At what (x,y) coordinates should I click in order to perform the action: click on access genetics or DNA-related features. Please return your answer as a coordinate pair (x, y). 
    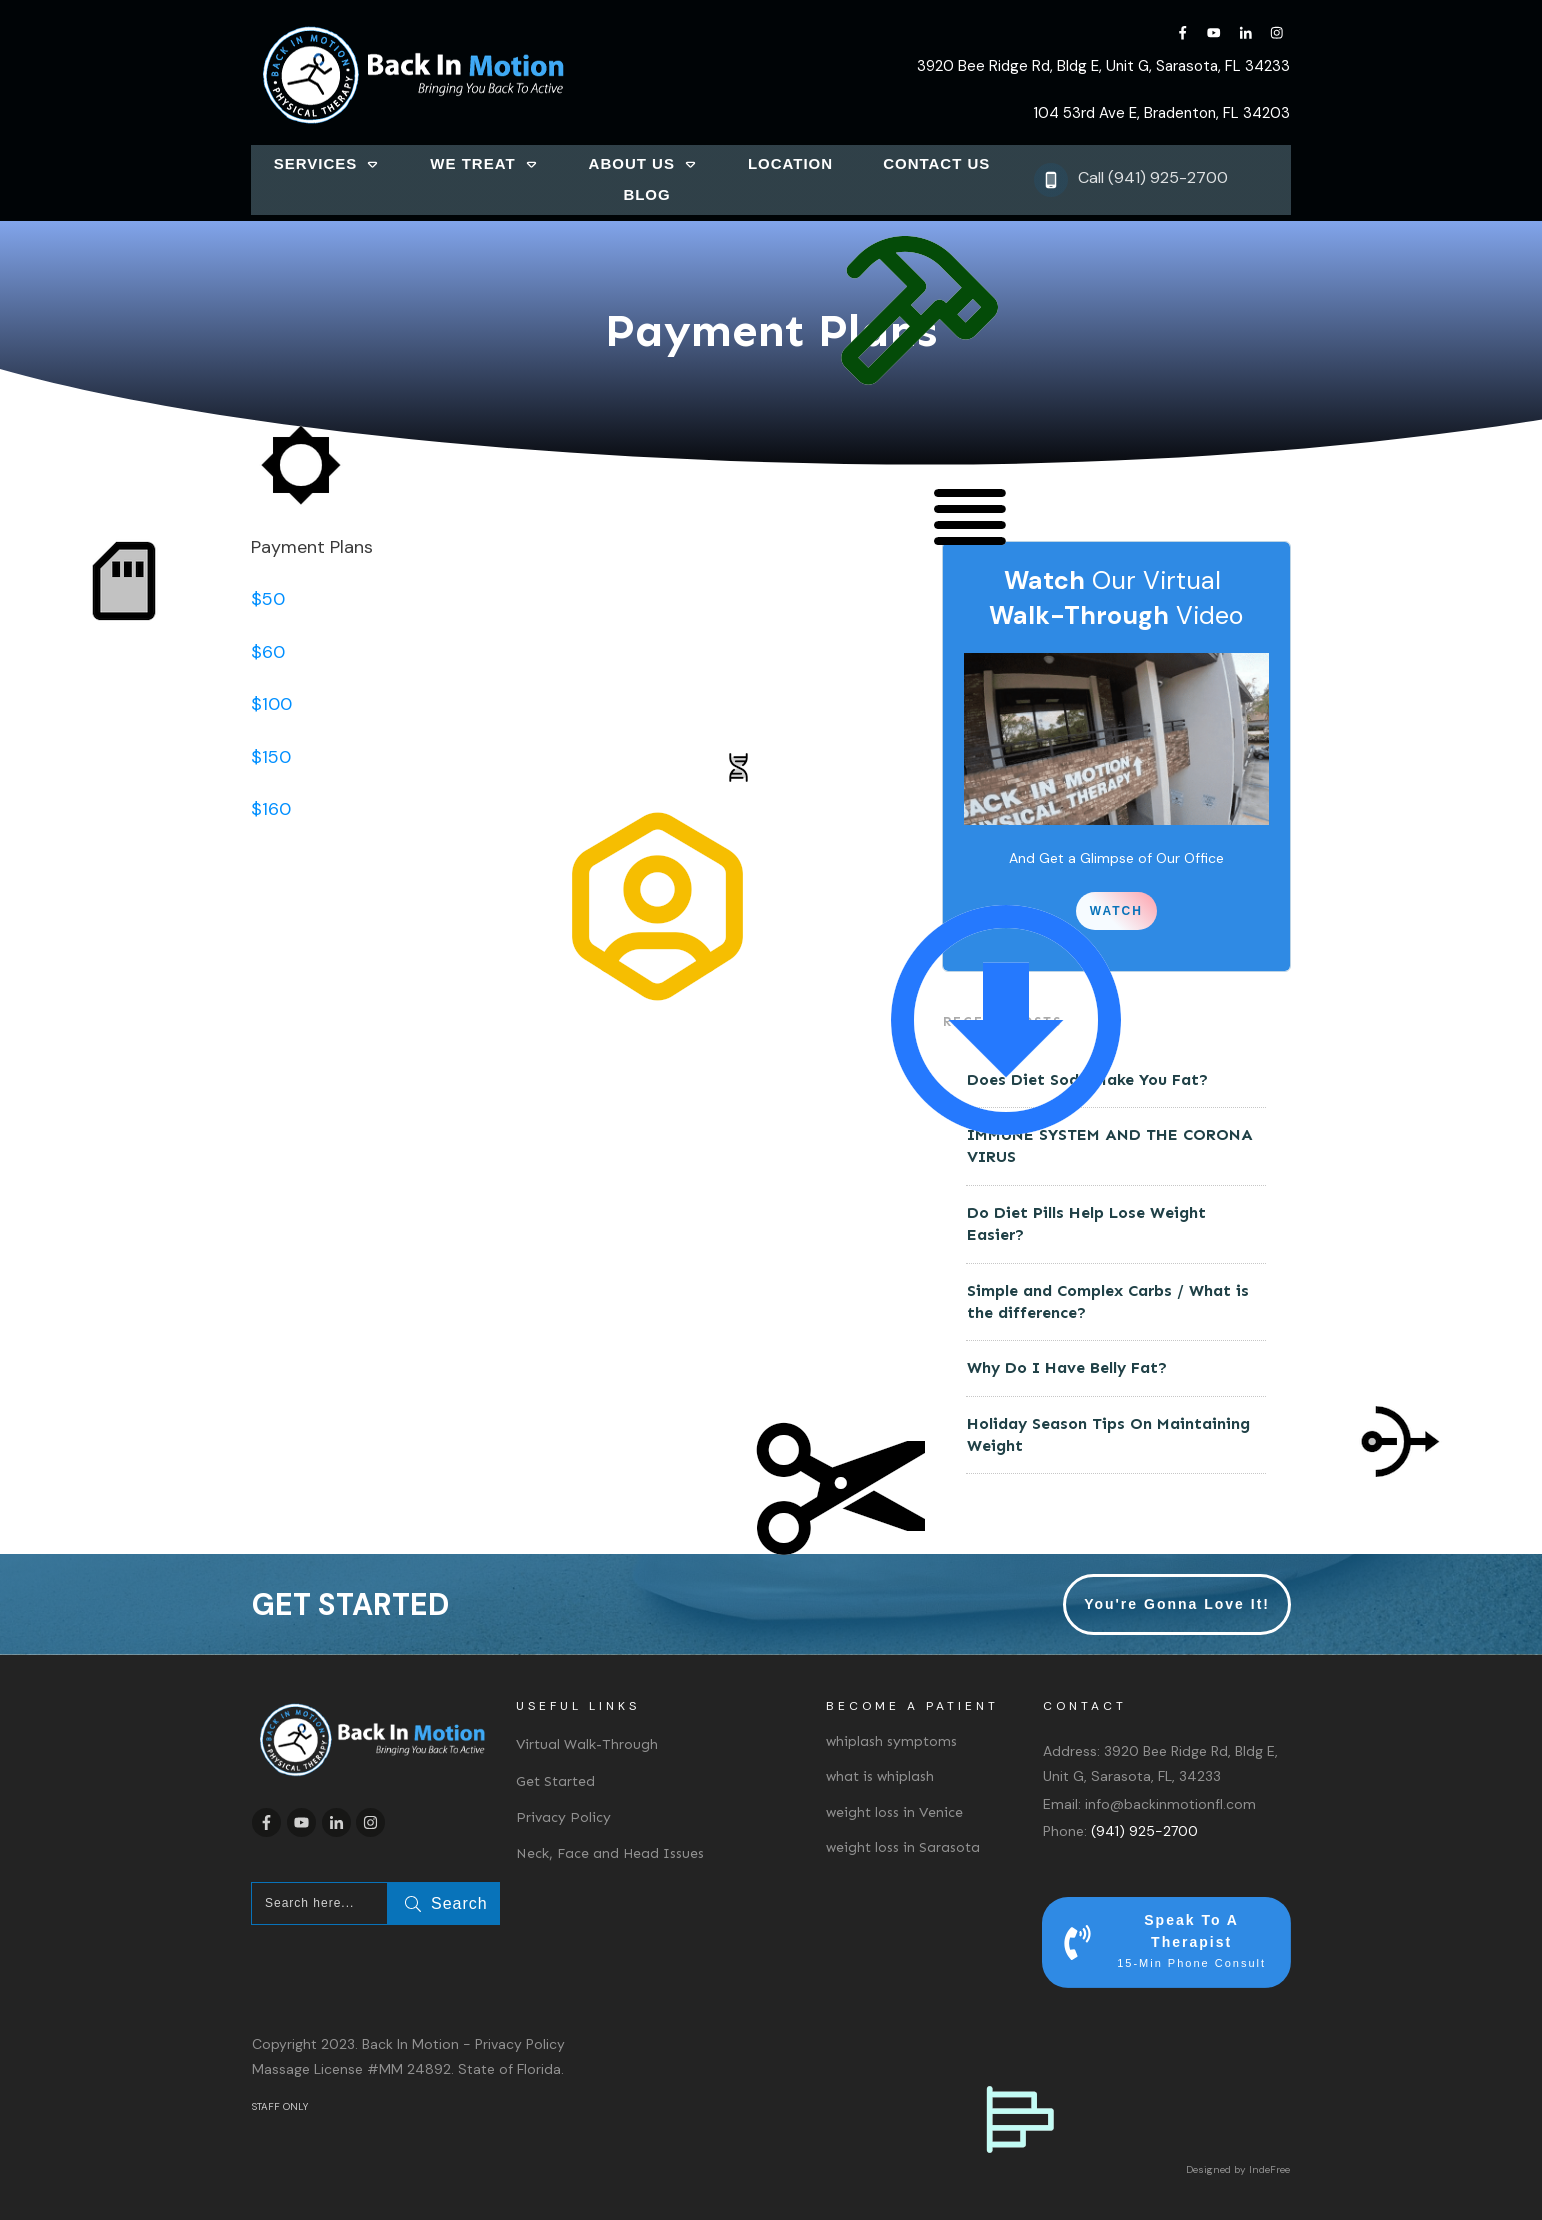
    Looking at the image, I should click on (738, 767).